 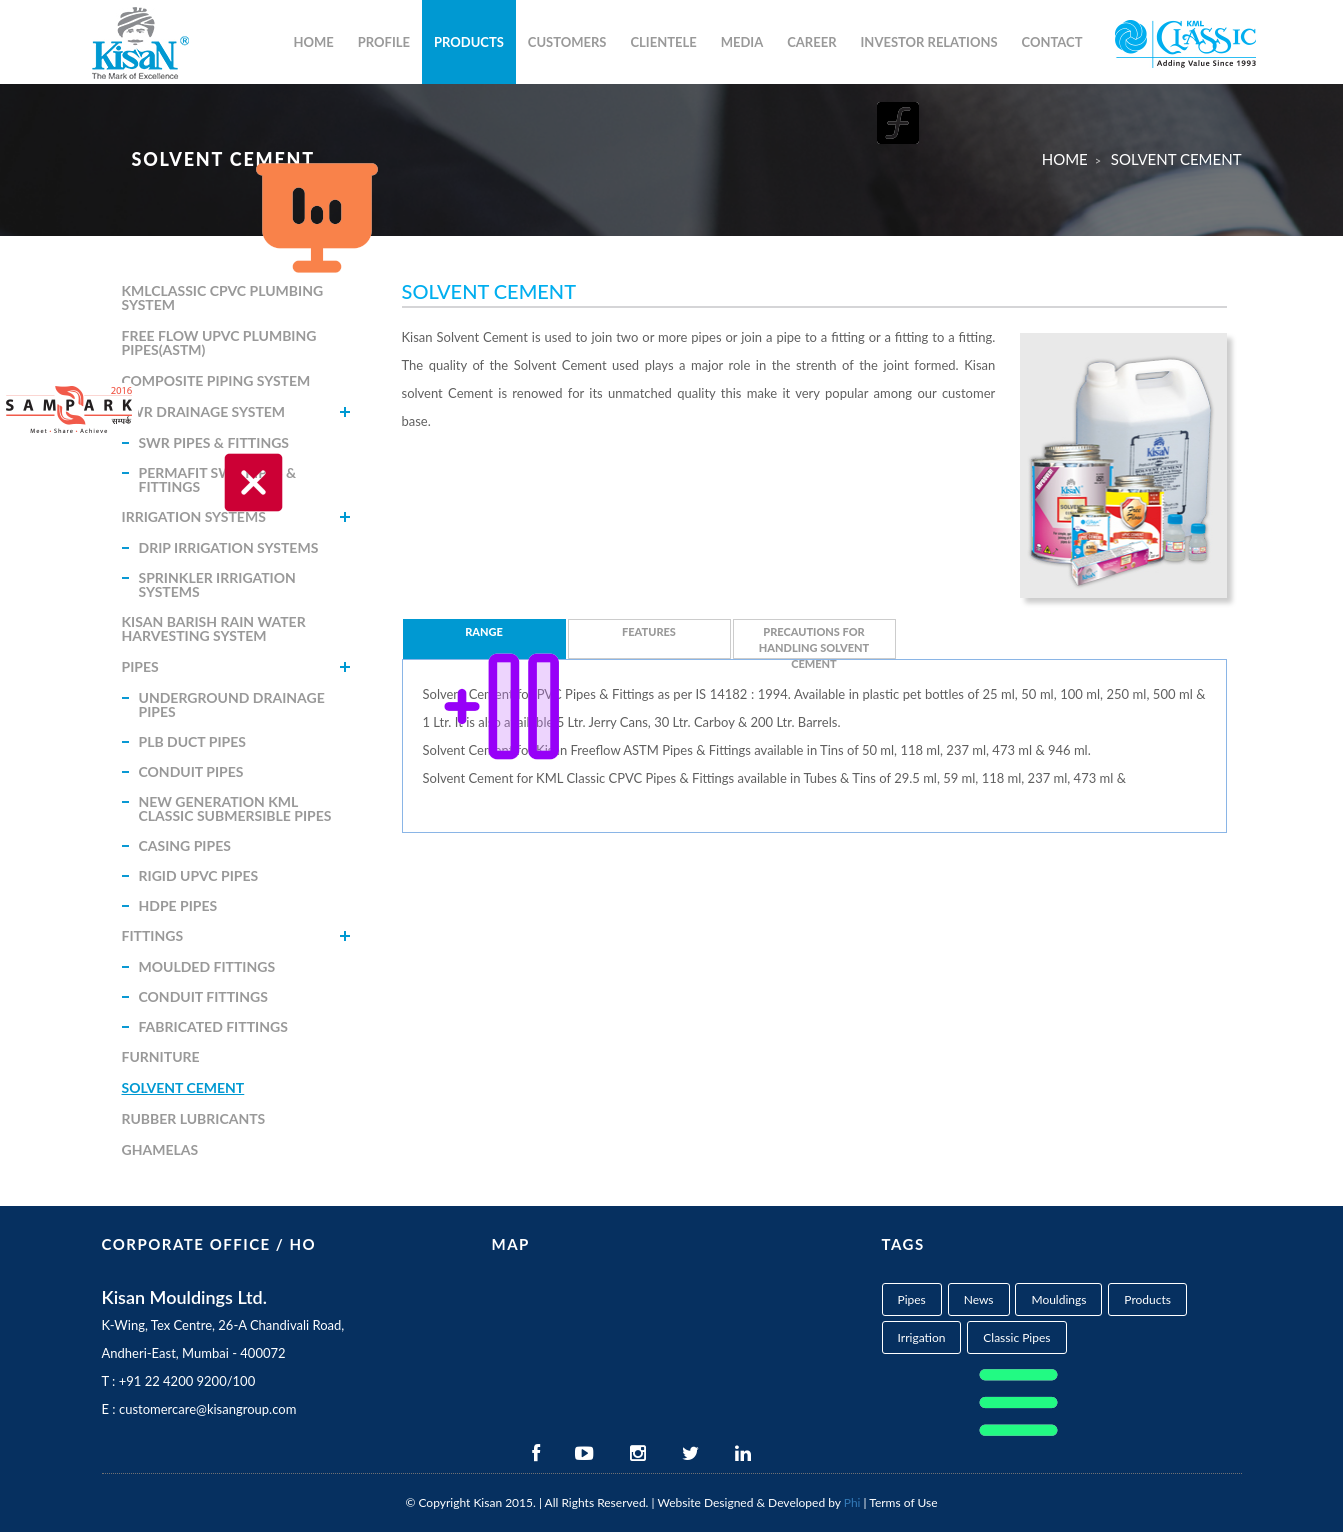 I want to click on view presentation analytics, so click(x=317, y=218).